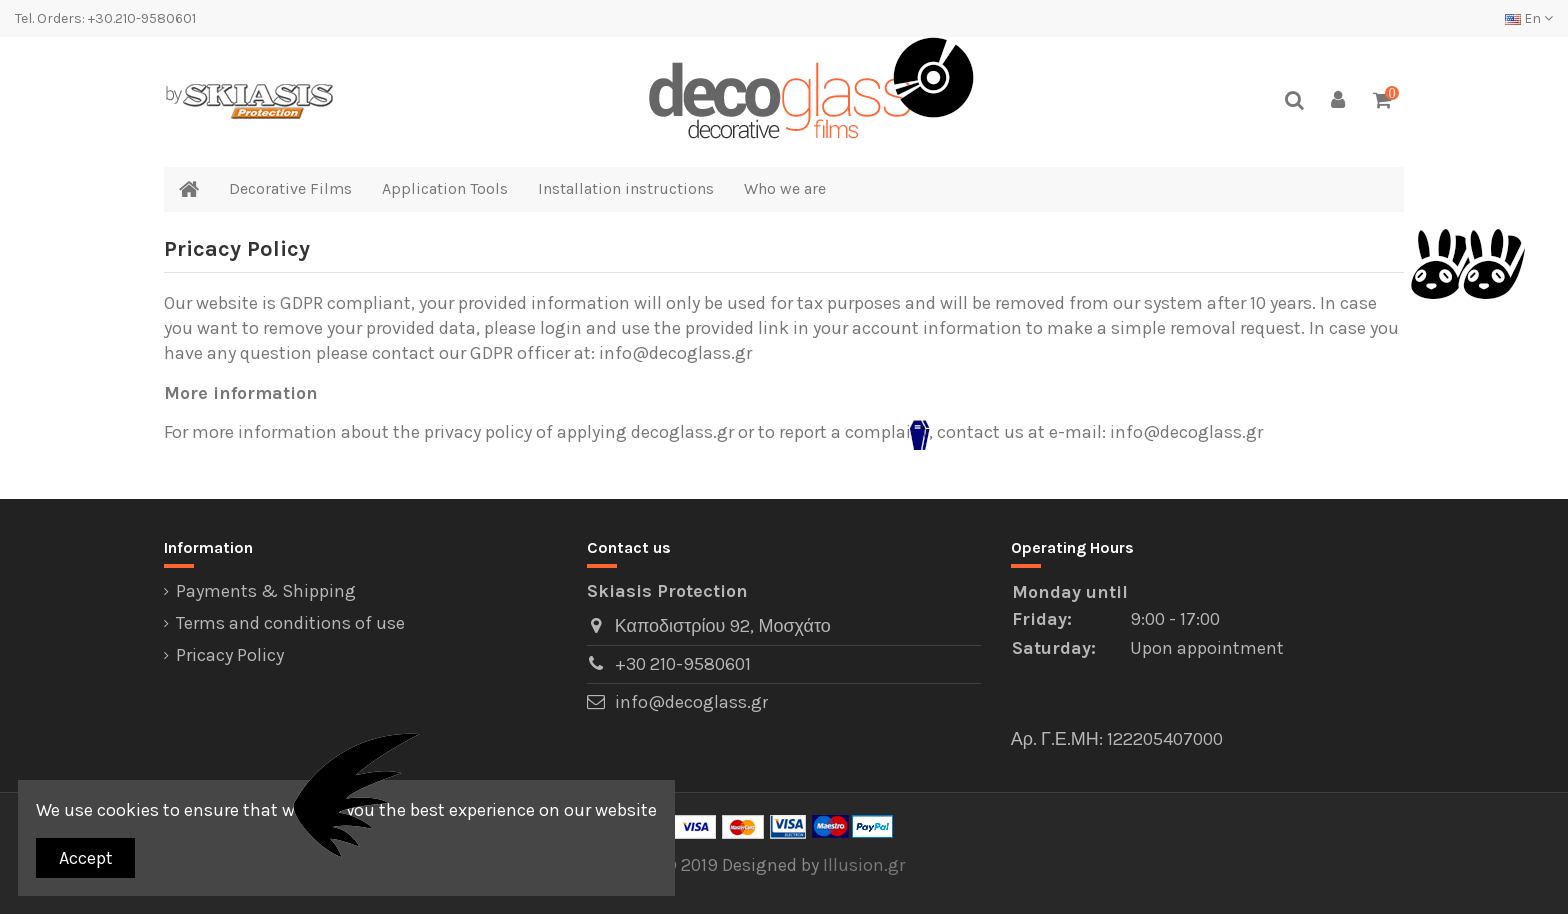 The height and width of the screenshot is (914, 1568). What do you see at coordinates (933, 77) in the screenshot?
I see `access music or audio files` at bounding box center [933, 77].